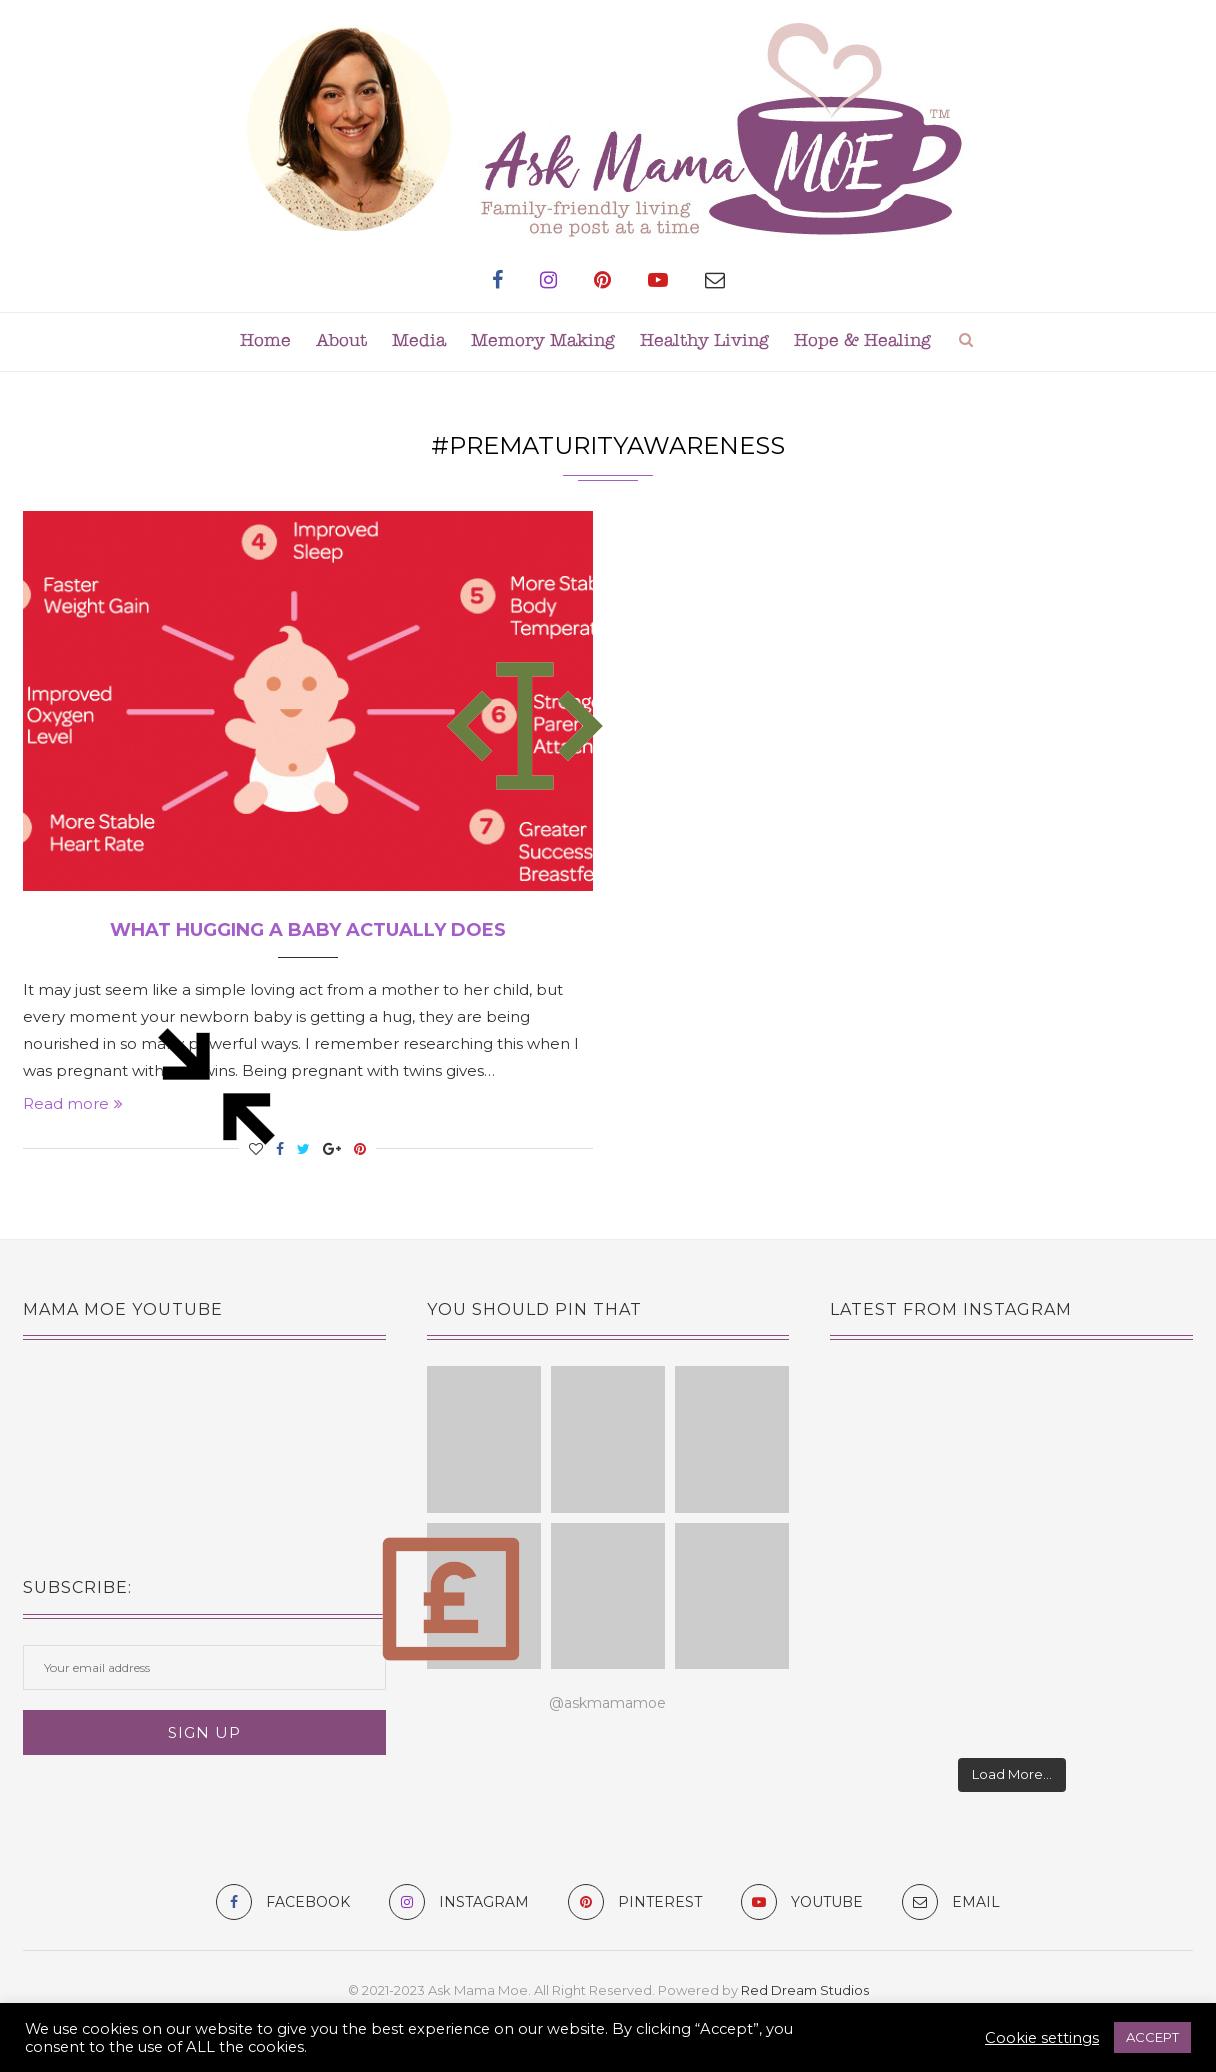  Describe the element at coordinates (216, 1086) in the screenshot. I see `collapse or minimize an expanded view` at that location.